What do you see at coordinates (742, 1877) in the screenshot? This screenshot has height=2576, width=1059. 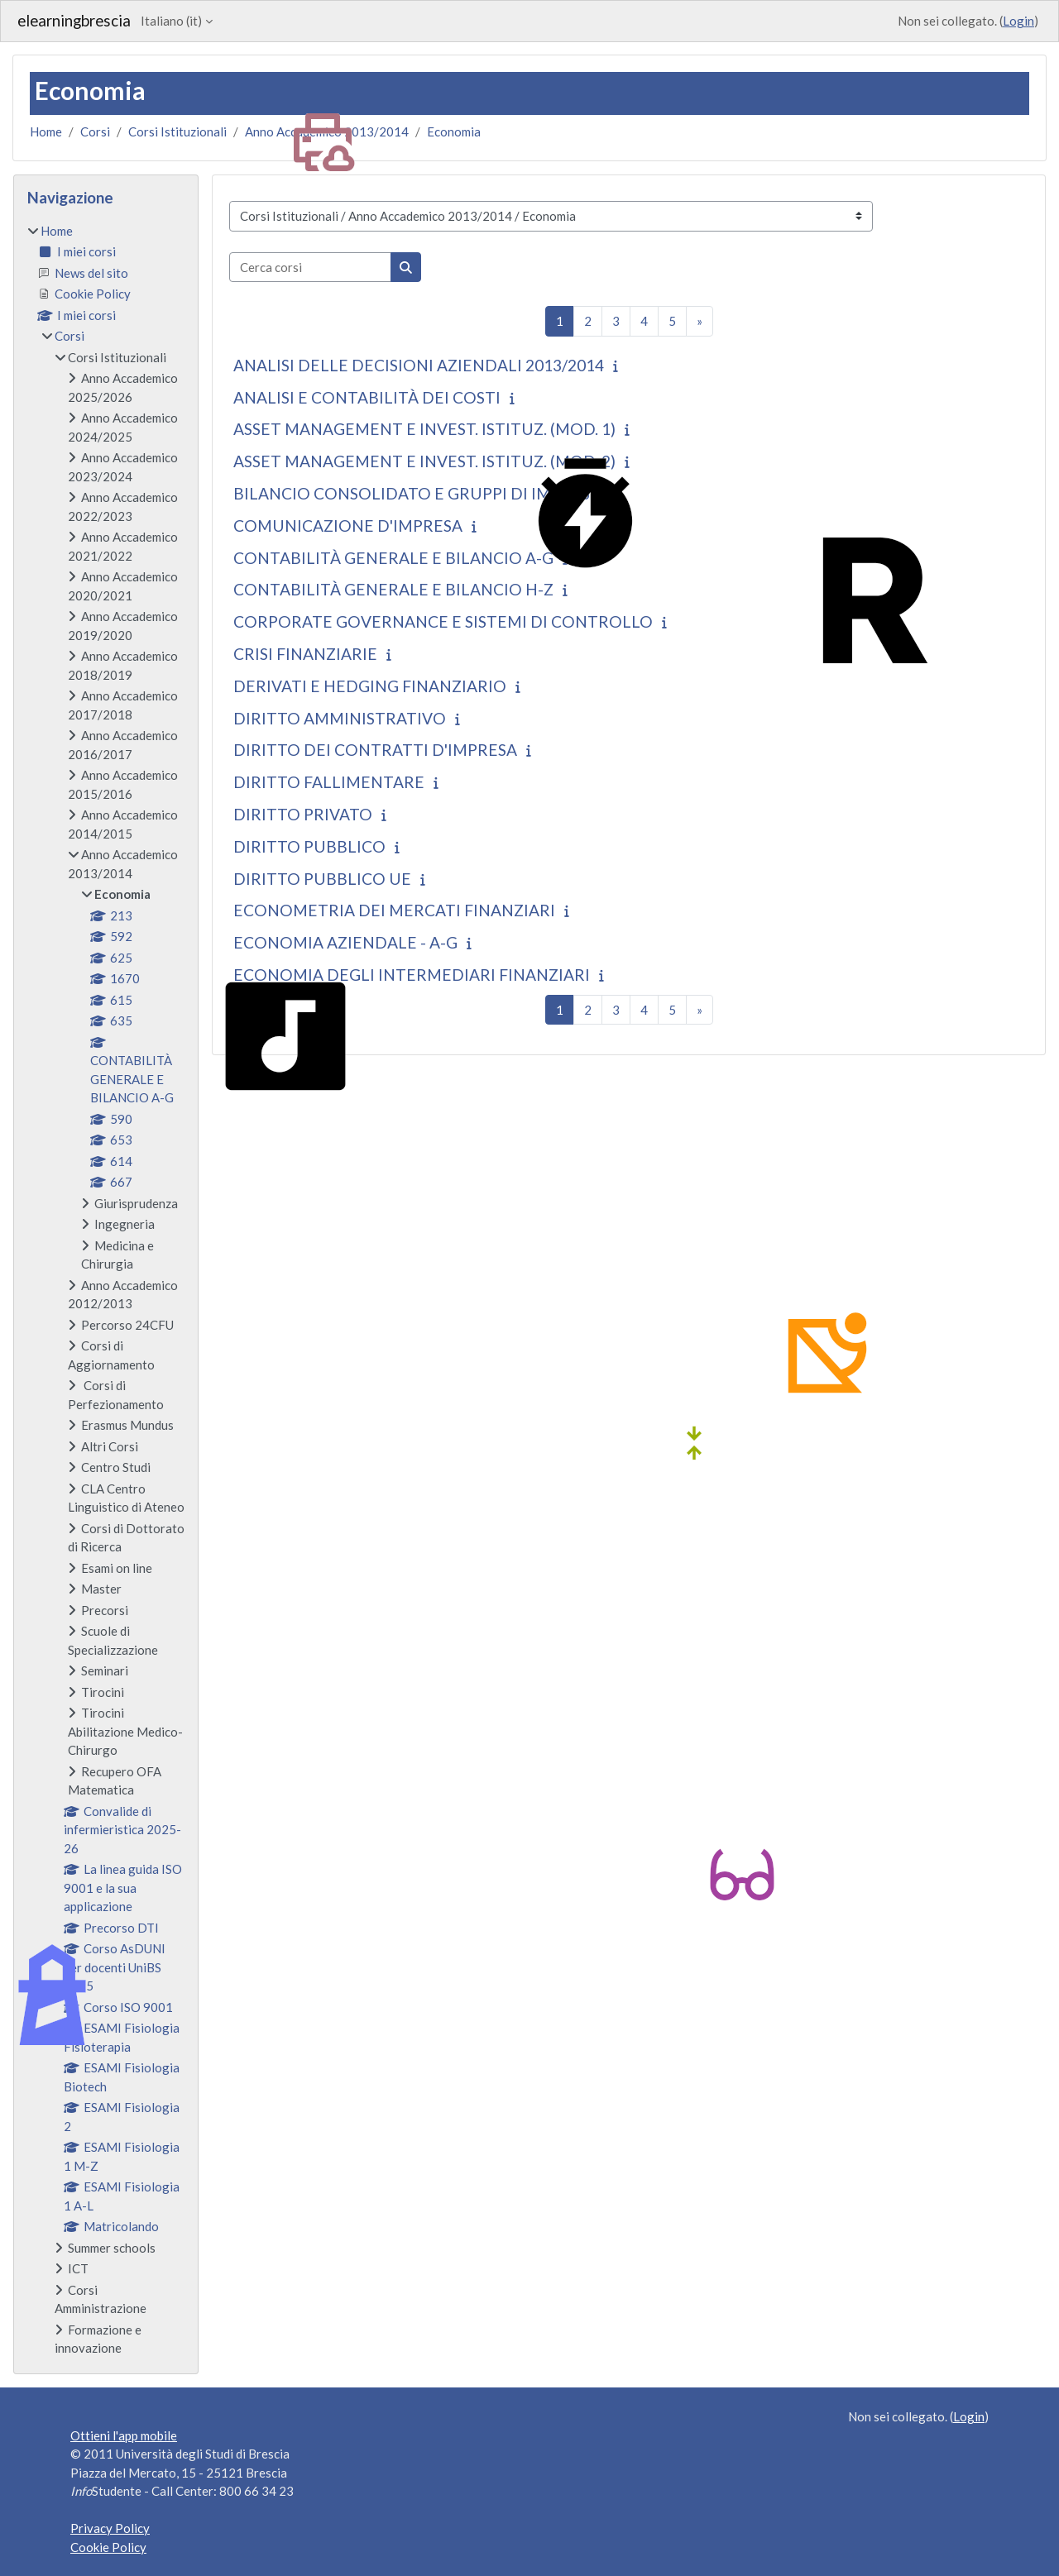 I see `enable reading or accessibility mode` at bounding box center [742, 1877].